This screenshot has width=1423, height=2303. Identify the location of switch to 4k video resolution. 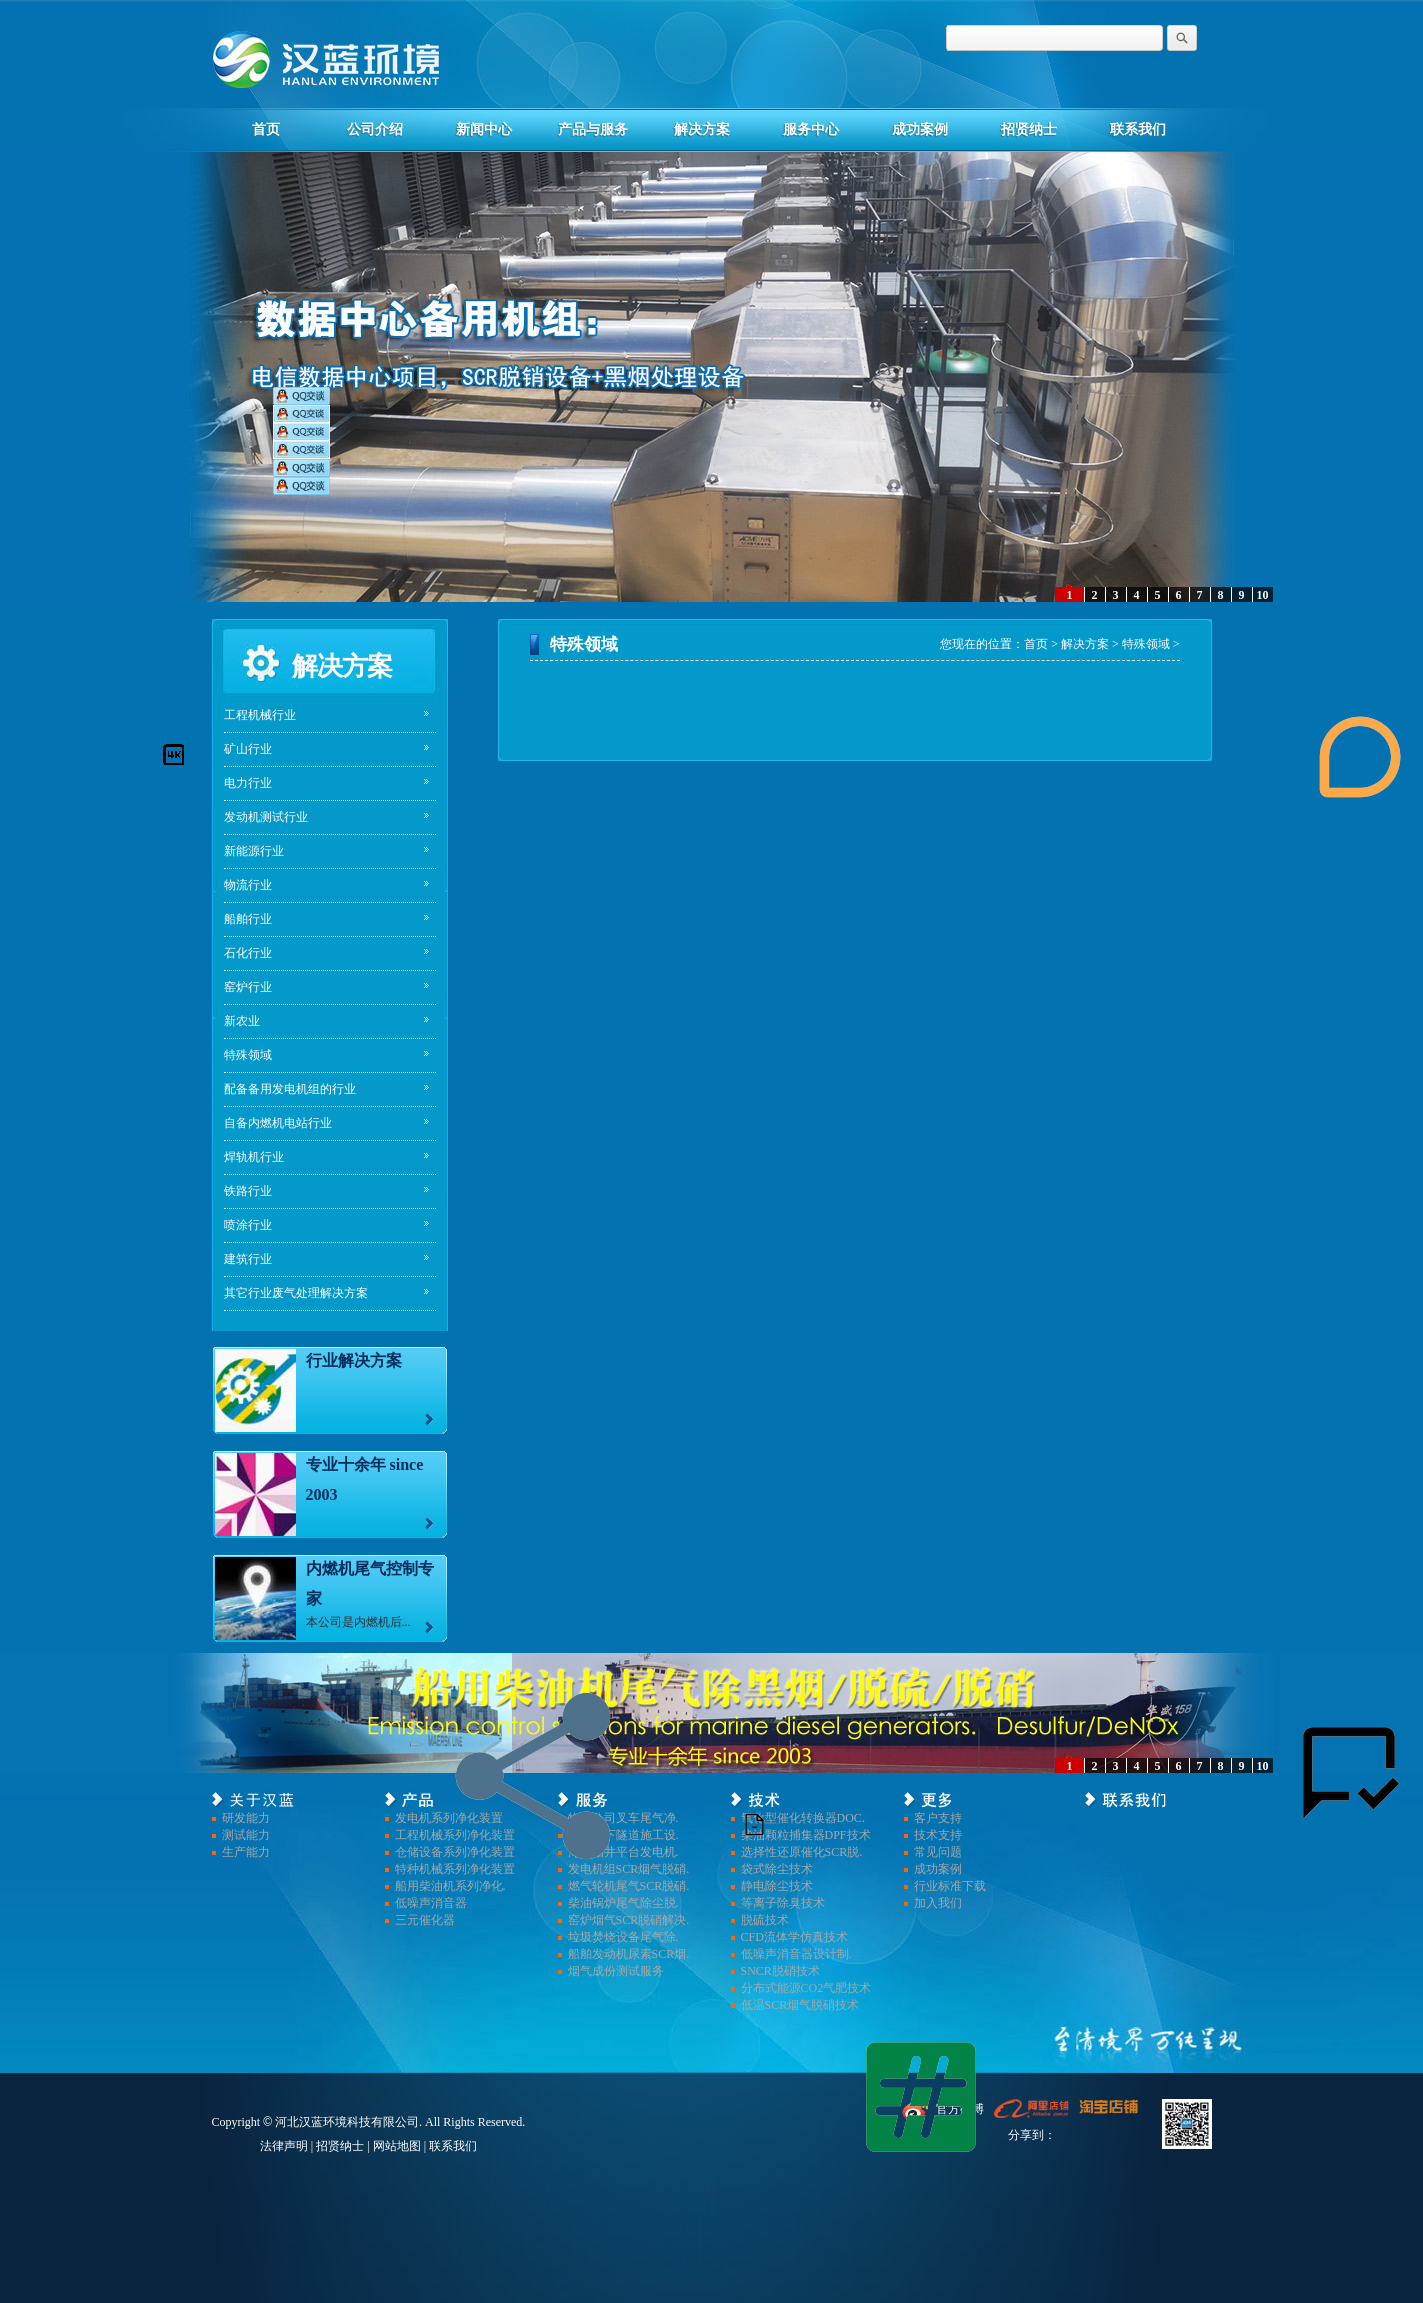
(174, 755).